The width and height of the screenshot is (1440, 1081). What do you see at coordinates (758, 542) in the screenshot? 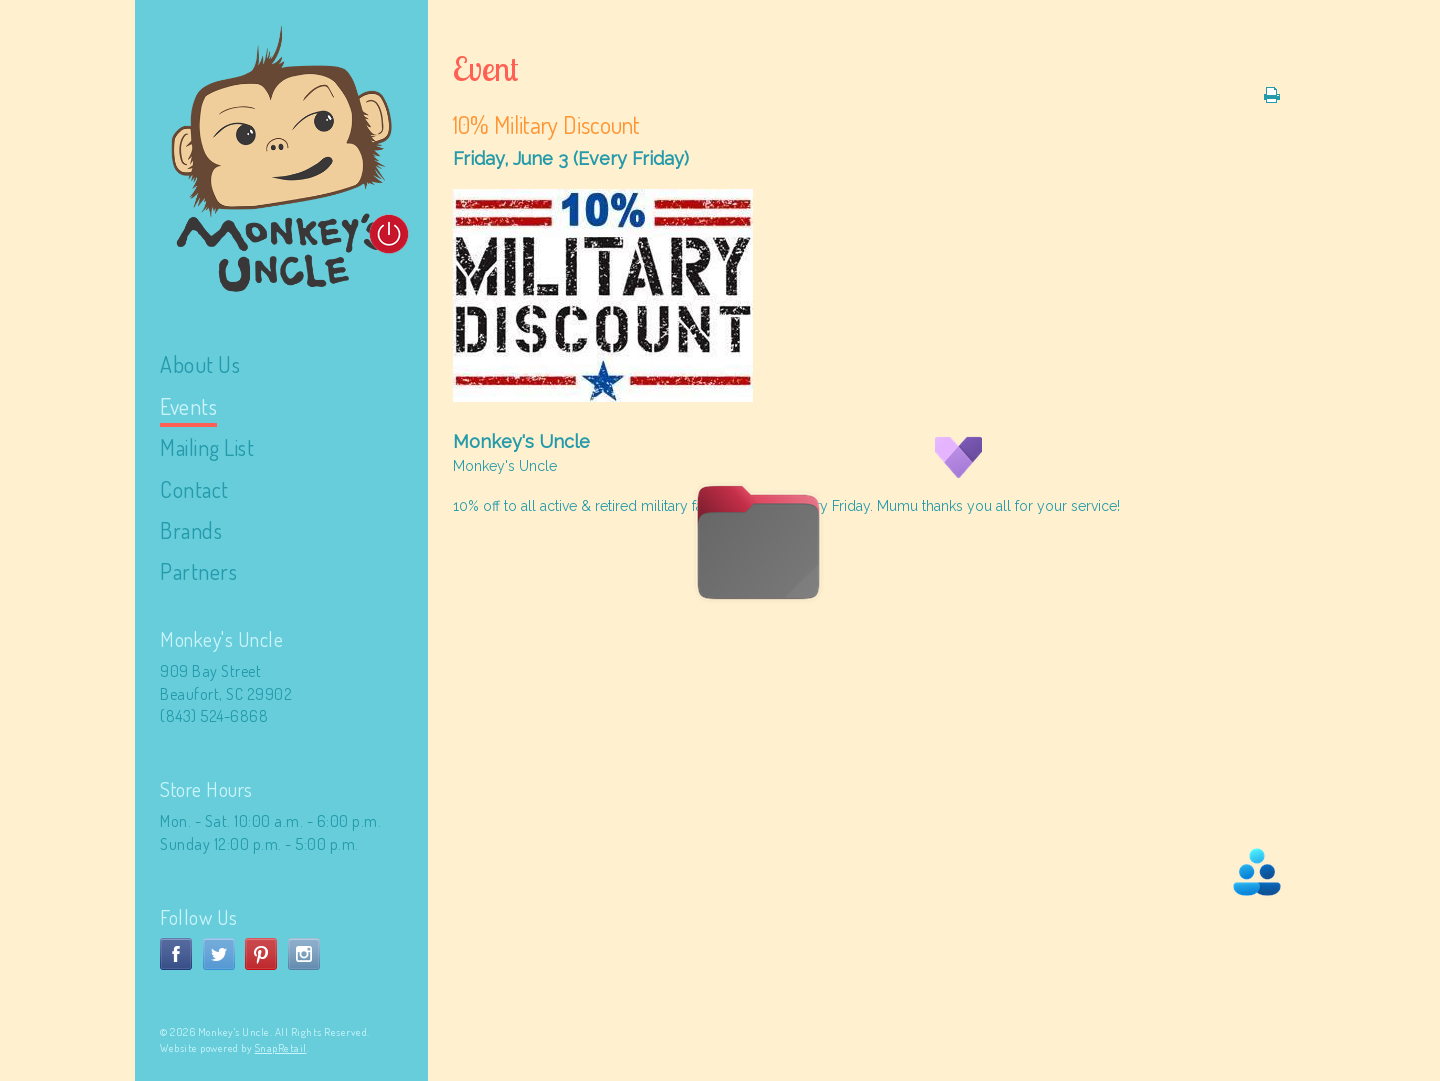
I see `open a folder to view its contents` at bounding box center [758, 542].